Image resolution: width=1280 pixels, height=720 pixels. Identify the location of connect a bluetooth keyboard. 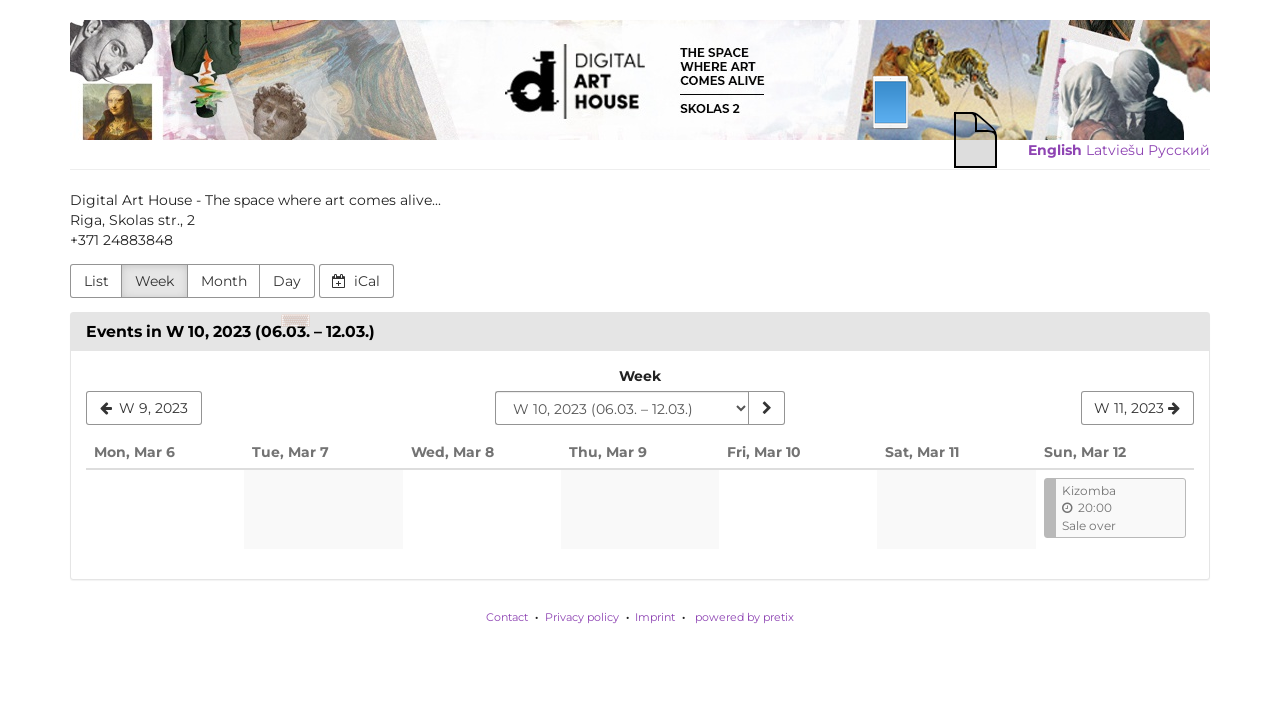
(295, 320).